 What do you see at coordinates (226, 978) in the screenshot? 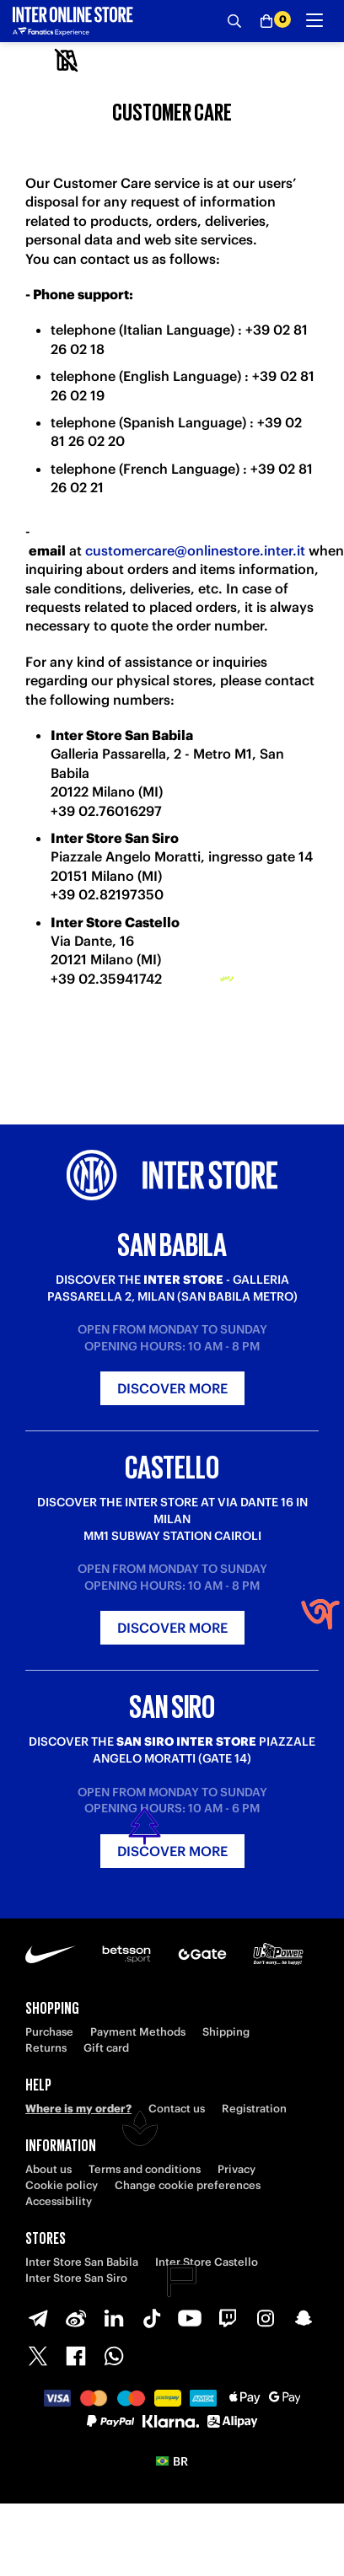
I see `indicates price or amount in Saudi riyals` at bounding box center [226, 978].